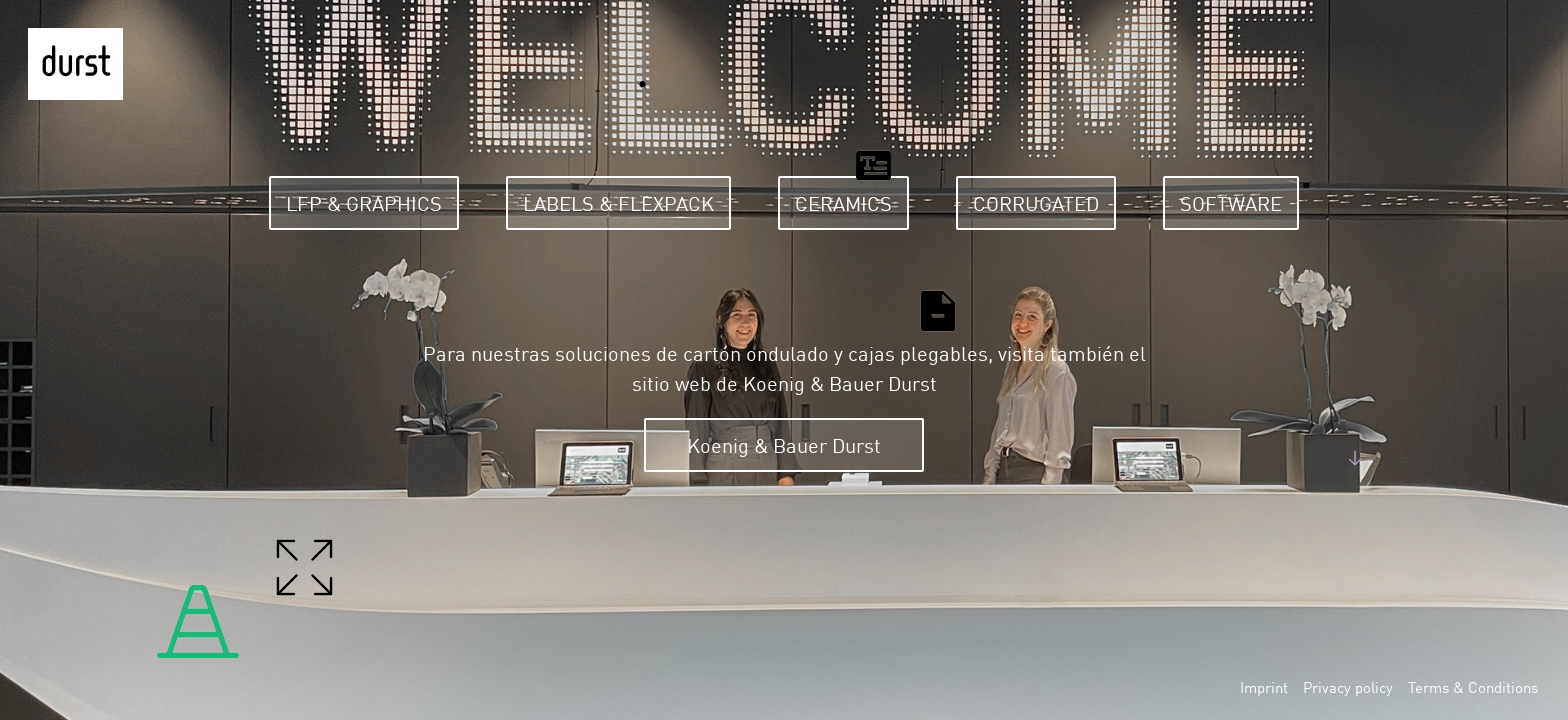  What do you see at coordinates (938, 311) in the screenshot?
I see `remove content from a file` at bounding box center [938, 311].